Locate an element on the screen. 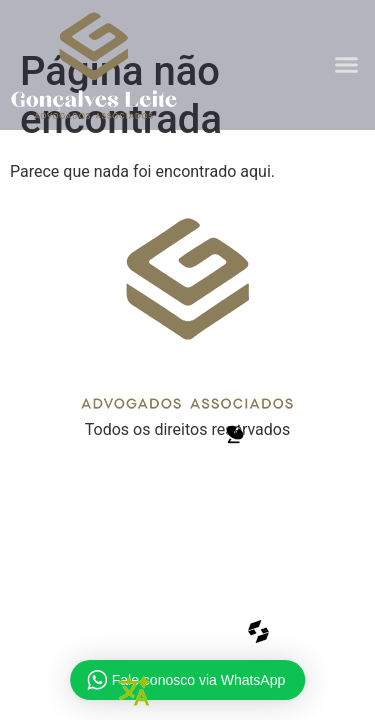 The height and width of the screenshot is (720, 375). translate text using AI is located at coordinates (133, 692).